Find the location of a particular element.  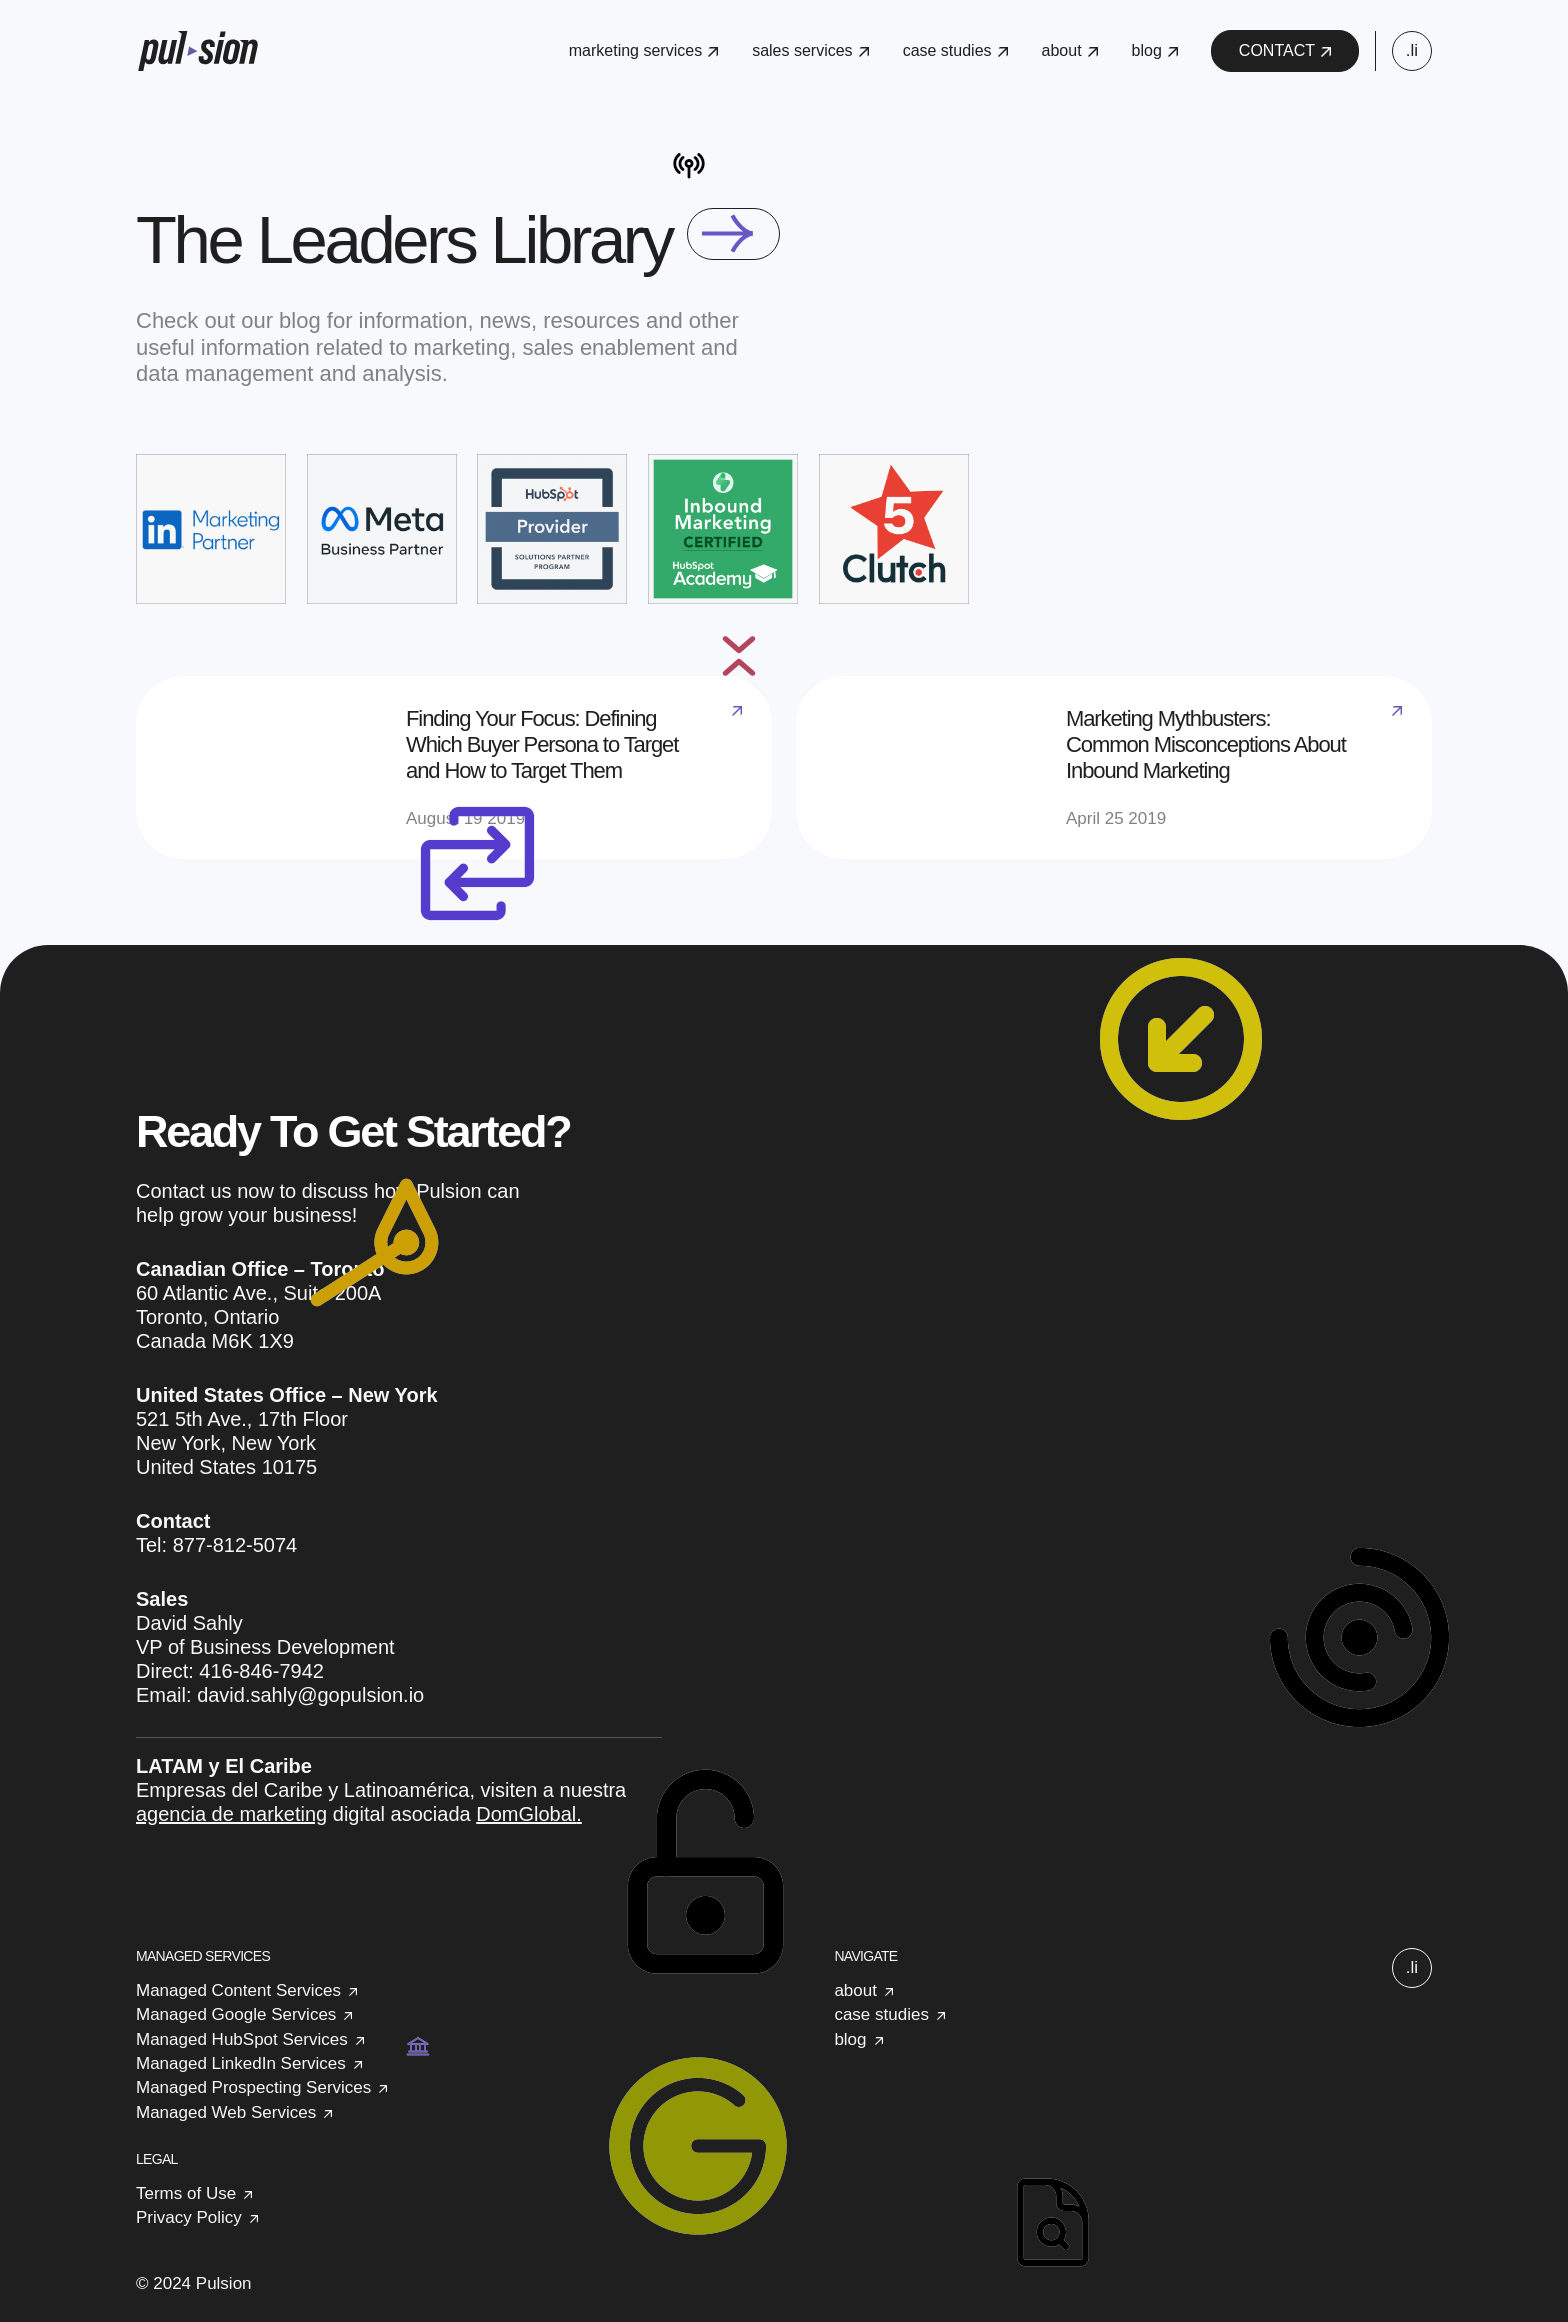

swap or exchange items is located at coordinates (477, 863).